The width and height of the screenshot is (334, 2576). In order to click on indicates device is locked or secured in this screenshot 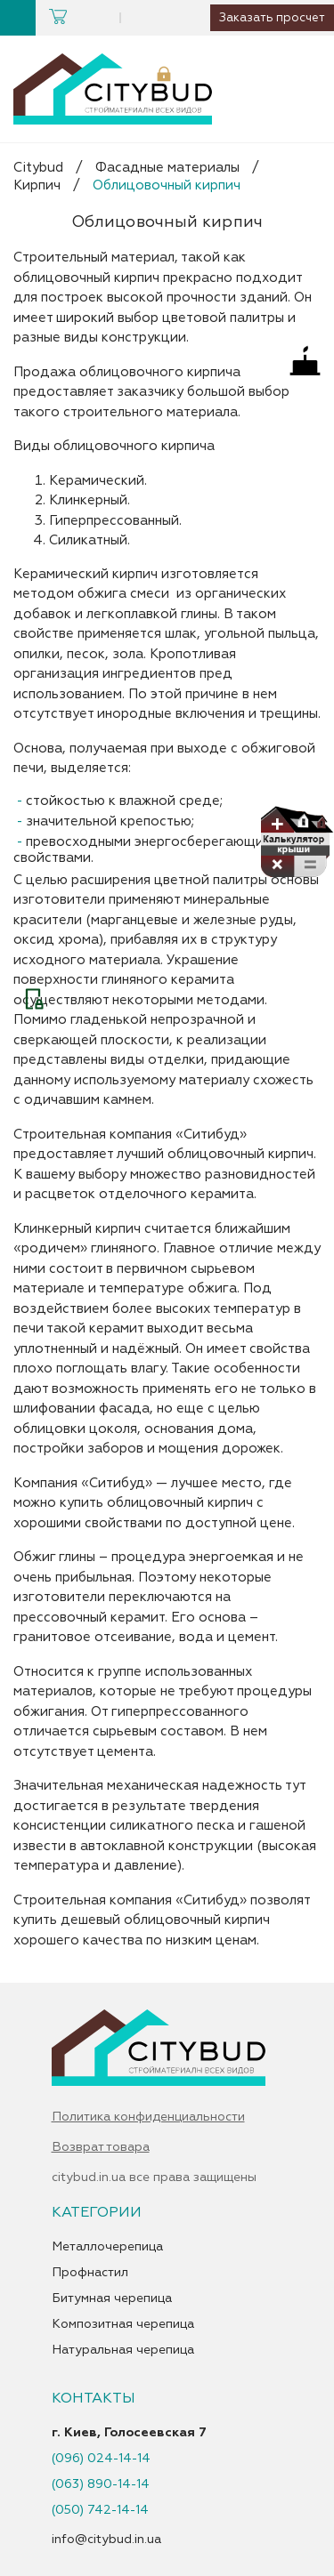, I will do `click(33, 999)`.